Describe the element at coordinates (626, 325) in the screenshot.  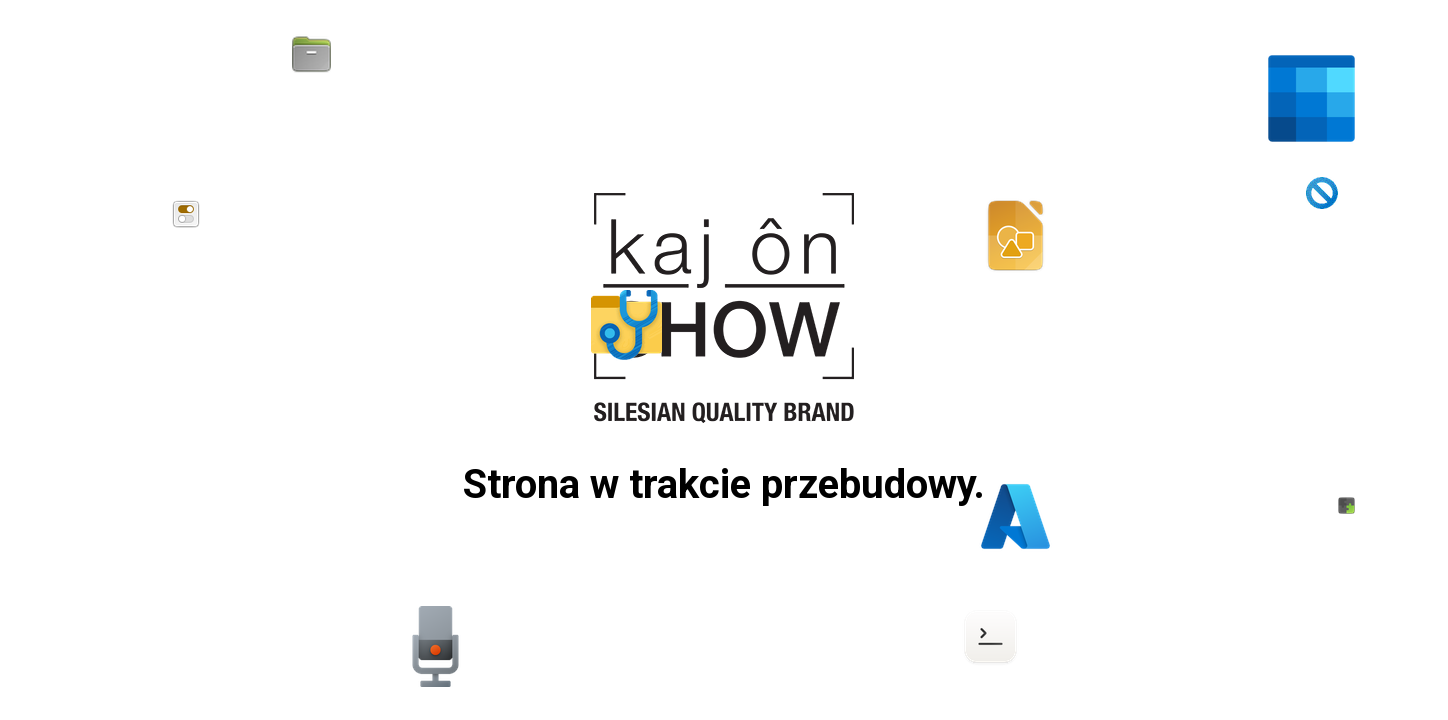
I see `access system recovery tools and files` at that location.